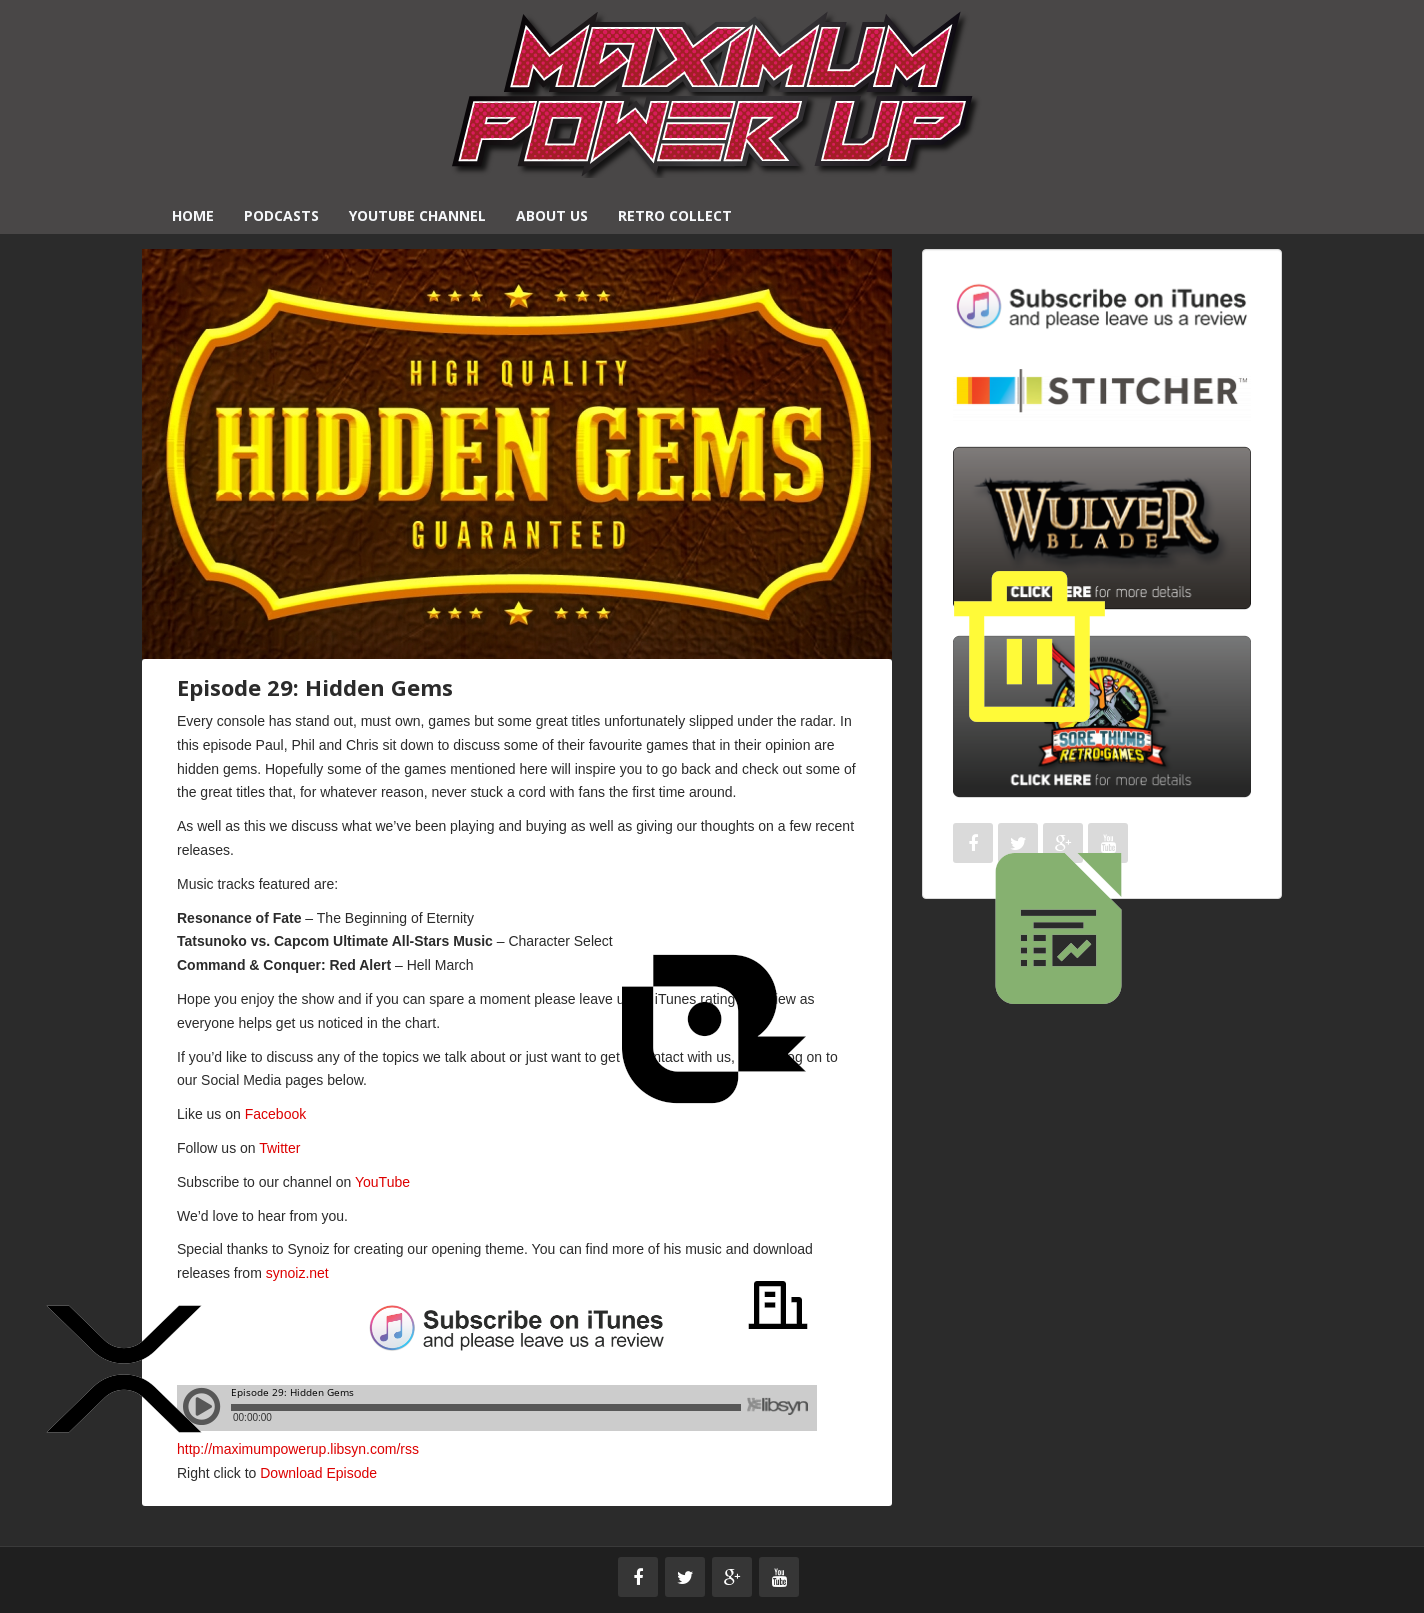  Describe the element at coordinates (714, 1029) in the screenshot. I see `teal app logo` at that location.